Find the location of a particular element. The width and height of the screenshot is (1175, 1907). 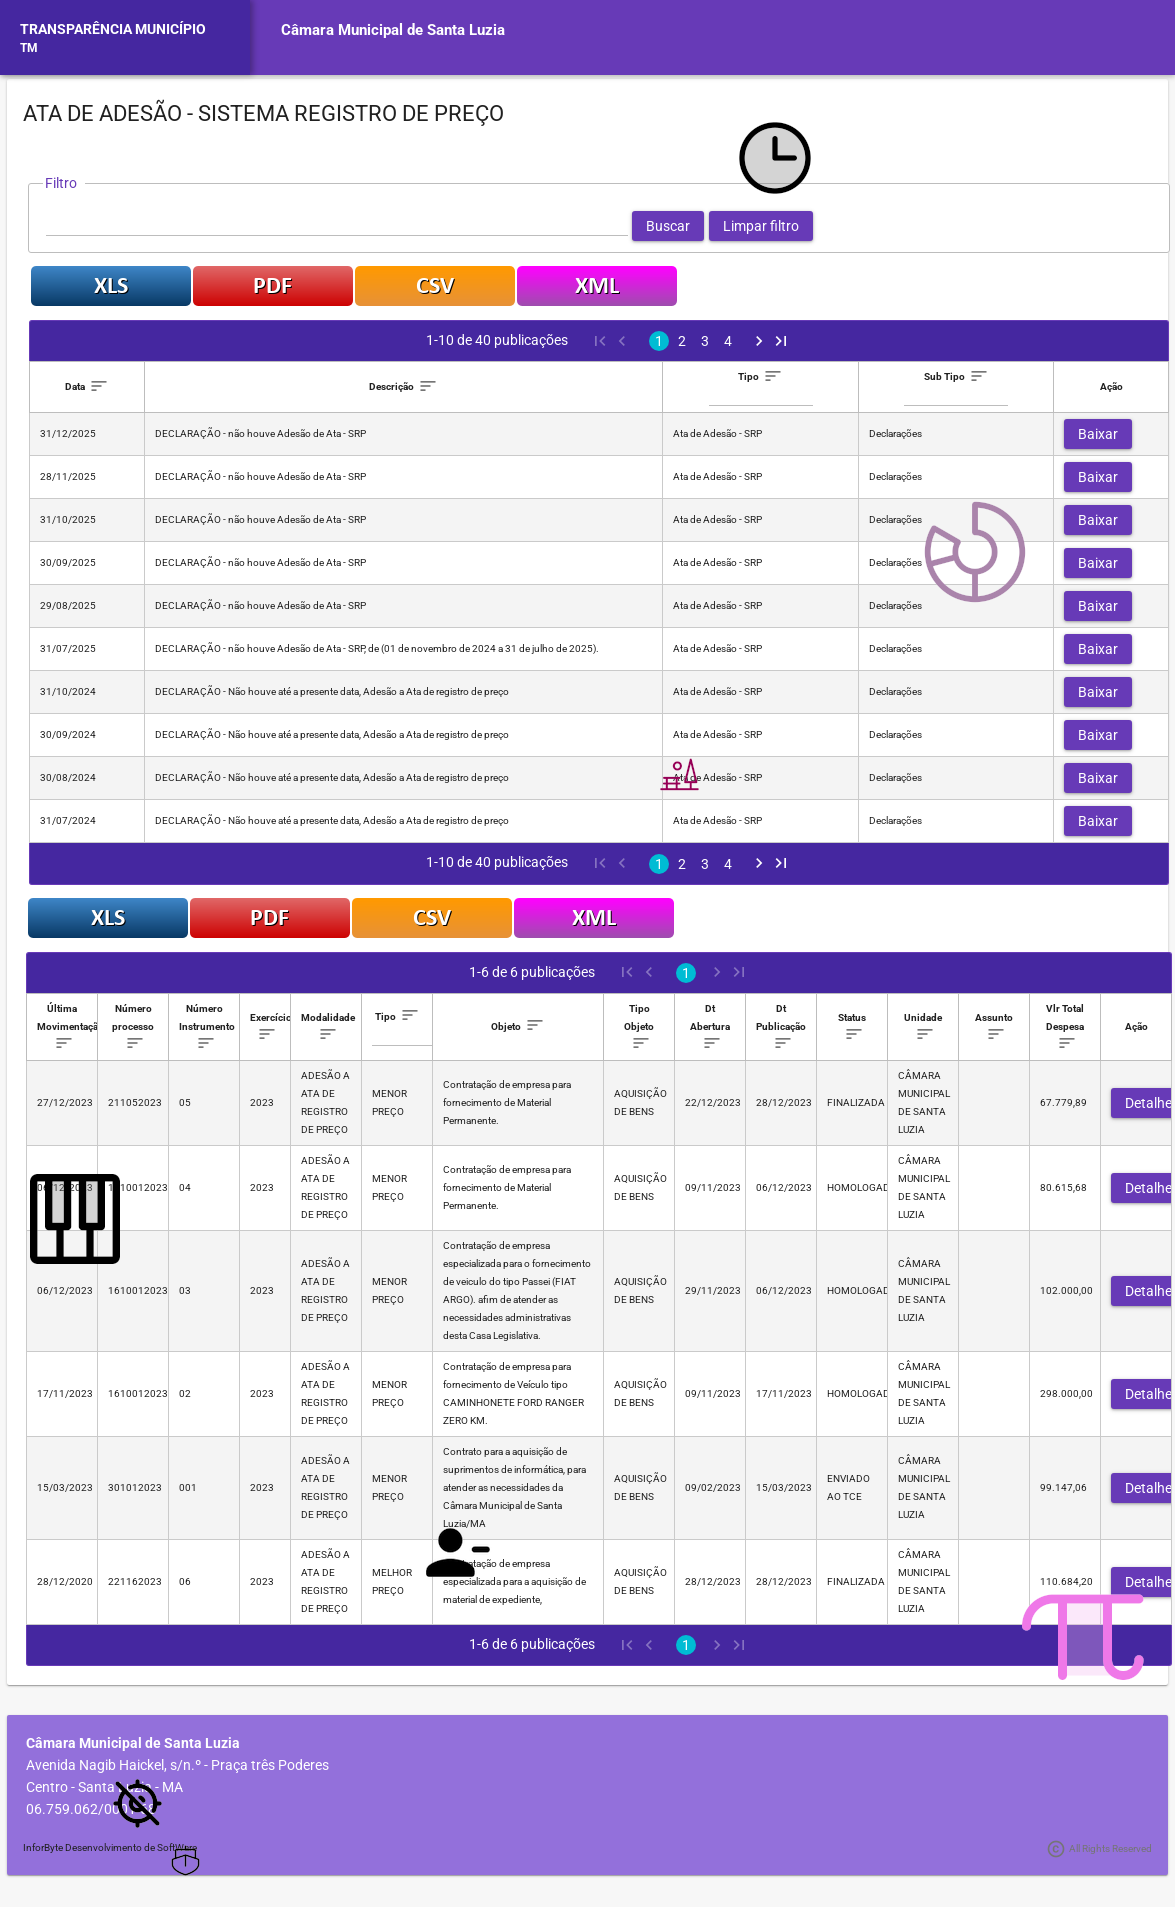

access boat or marine transportation options is located at coordinates (185, 1860).